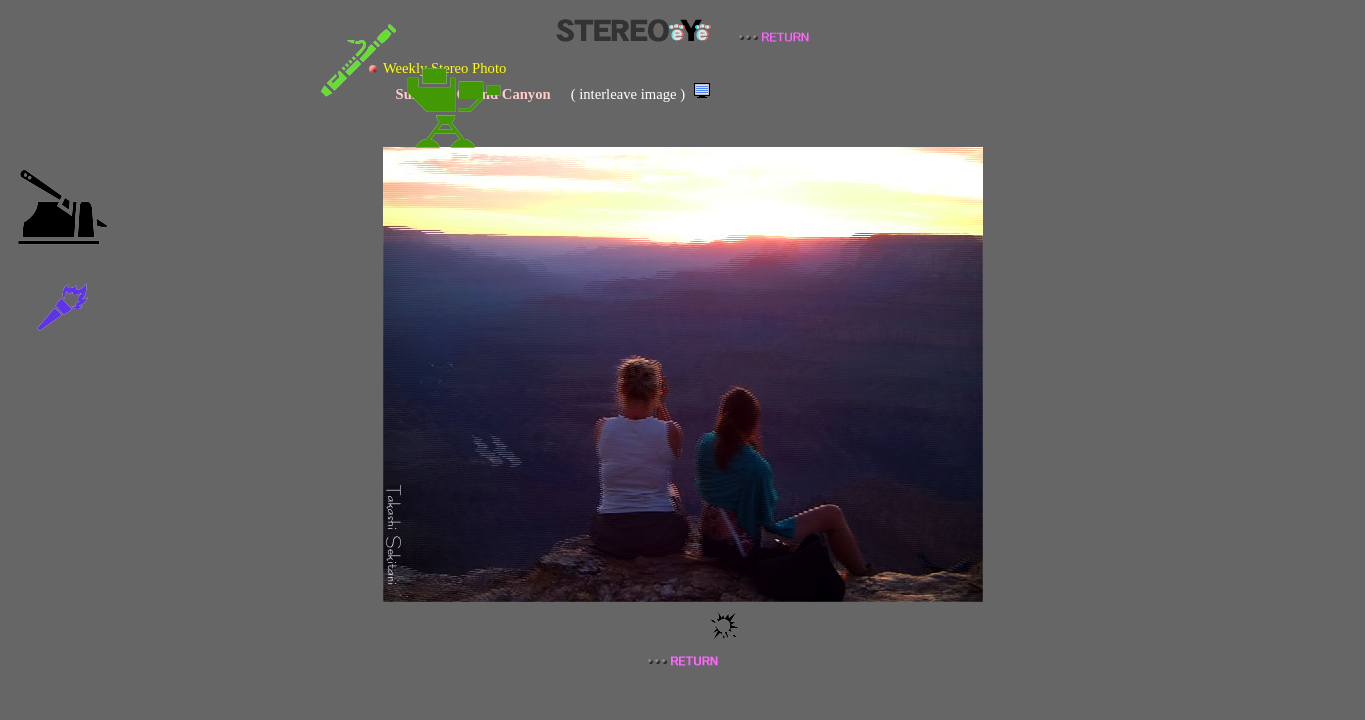 This screenshot has width=1365, height=720. What do you see at coordinates (454, 105) in the screenshot?
I see `deploy automated defense turret` at bounding box center [454, 105].